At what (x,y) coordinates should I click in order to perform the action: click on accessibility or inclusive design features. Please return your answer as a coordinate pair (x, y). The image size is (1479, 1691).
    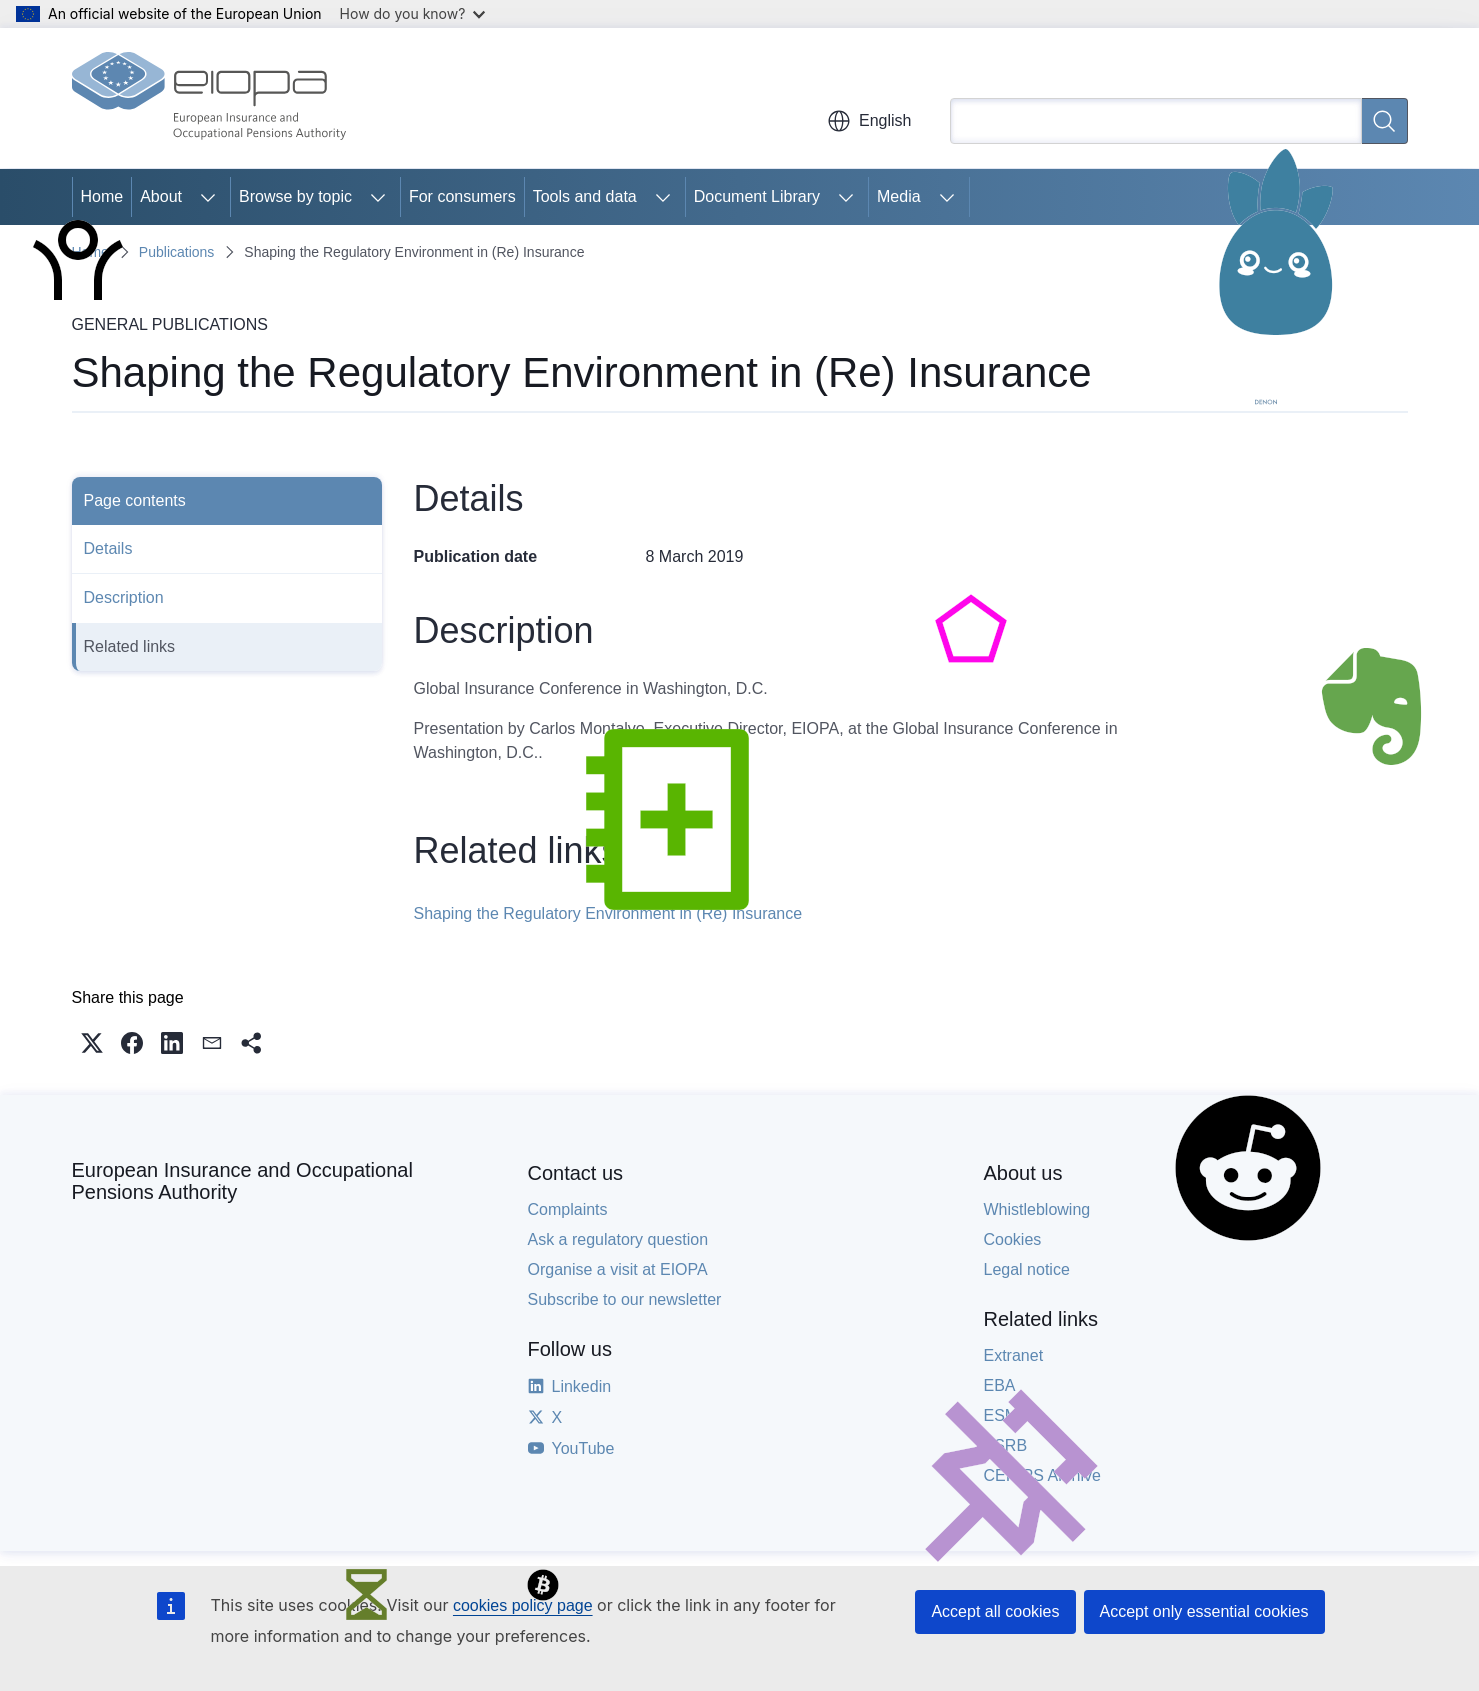
    Looking at the image, I should click on (78, 260).